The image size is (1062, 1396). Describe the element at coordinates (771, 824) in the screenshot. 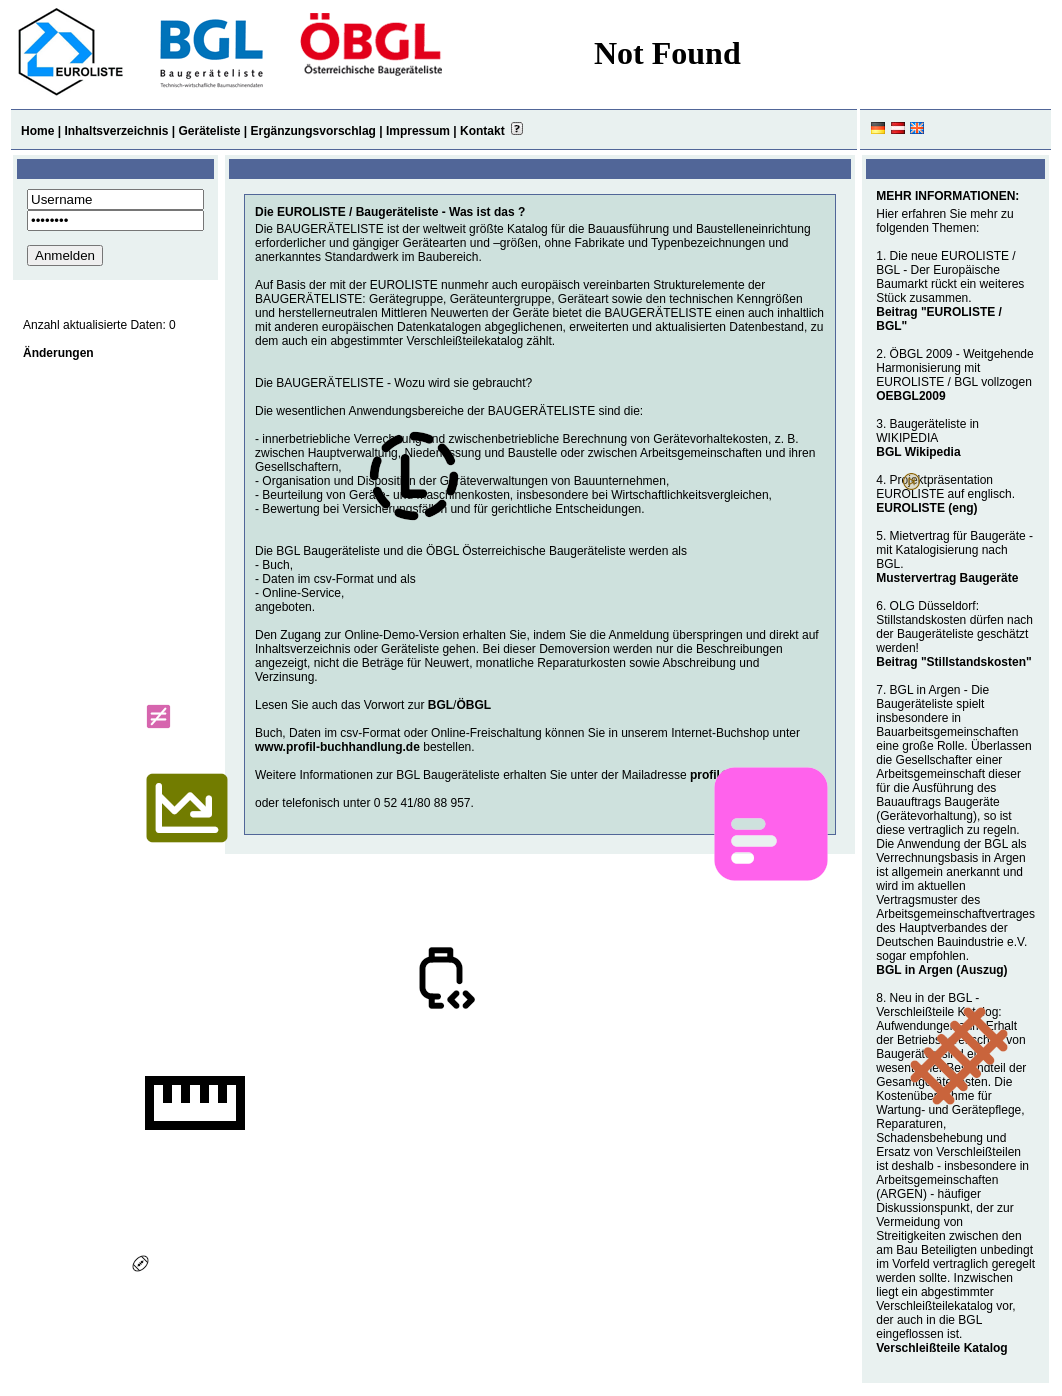

I see `align content to bottom-left of container` at that location.